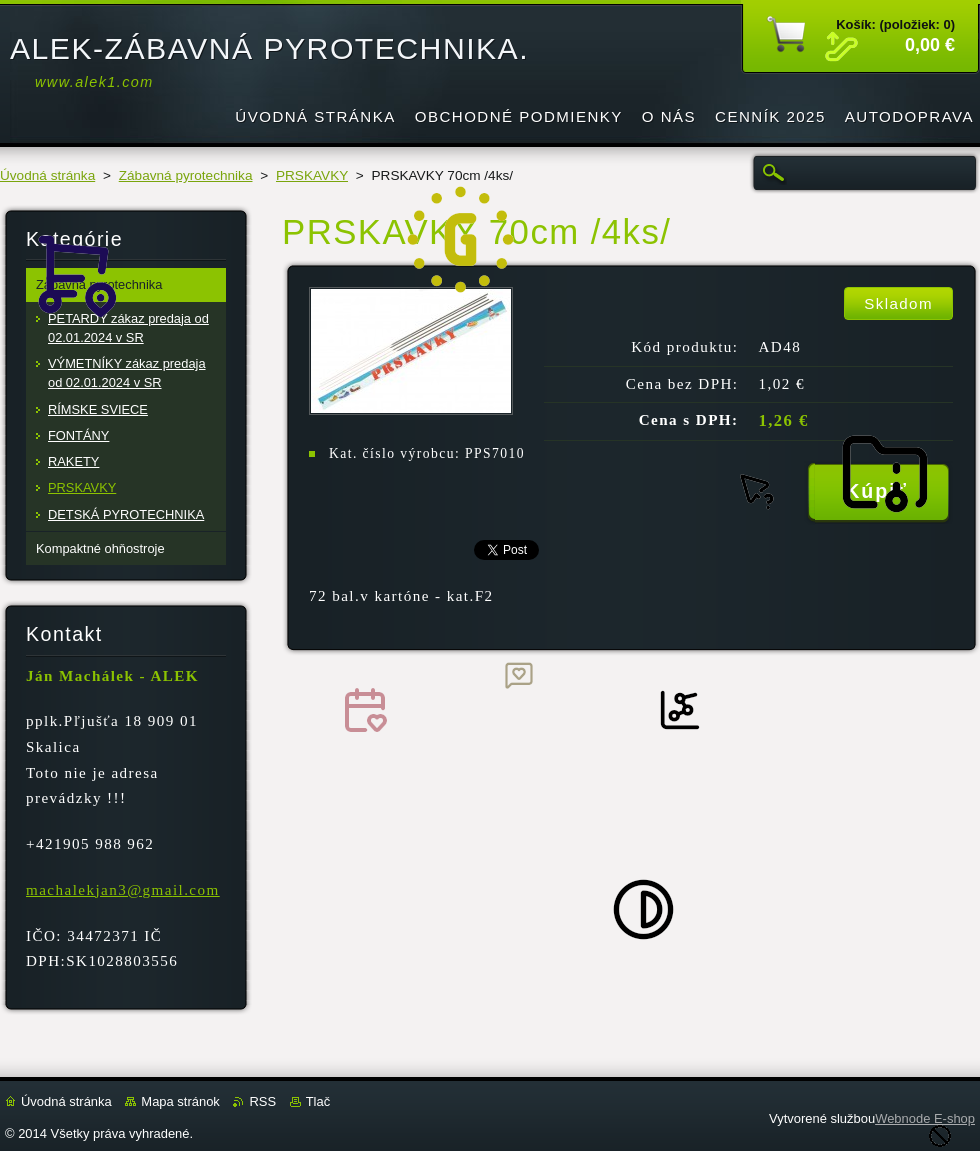 This screenshot has height=1151, width=980. Describe the element at coordinates (643, 909) in the screenshot. I see `adjust display contrast settings` at that location.